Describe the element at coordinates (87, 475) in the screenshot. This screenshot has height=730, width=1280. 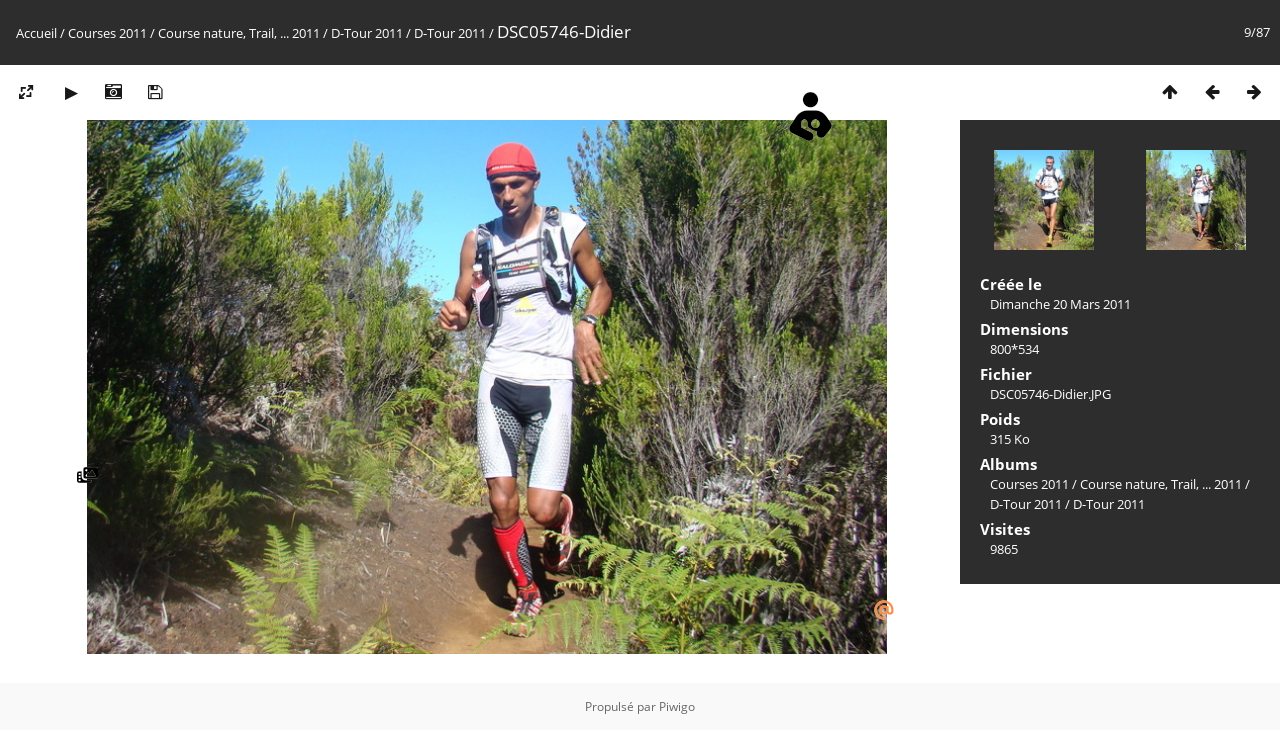
I see `access photo and video gallery` at that location.